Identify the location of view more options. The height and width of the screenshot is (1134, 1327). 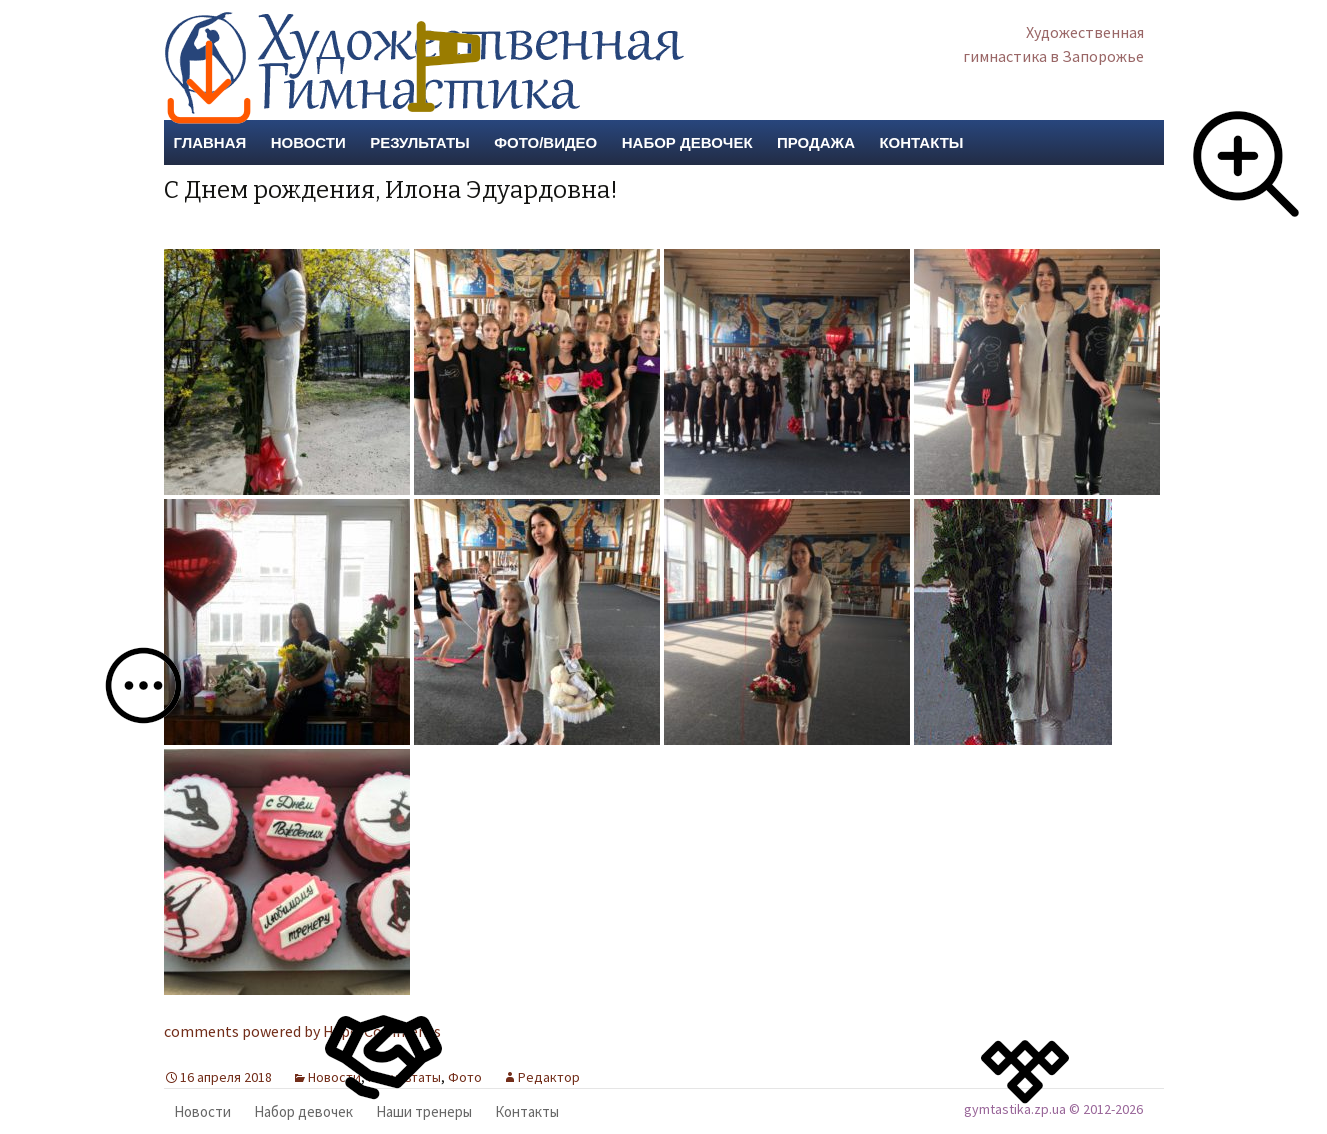
(143, 685).